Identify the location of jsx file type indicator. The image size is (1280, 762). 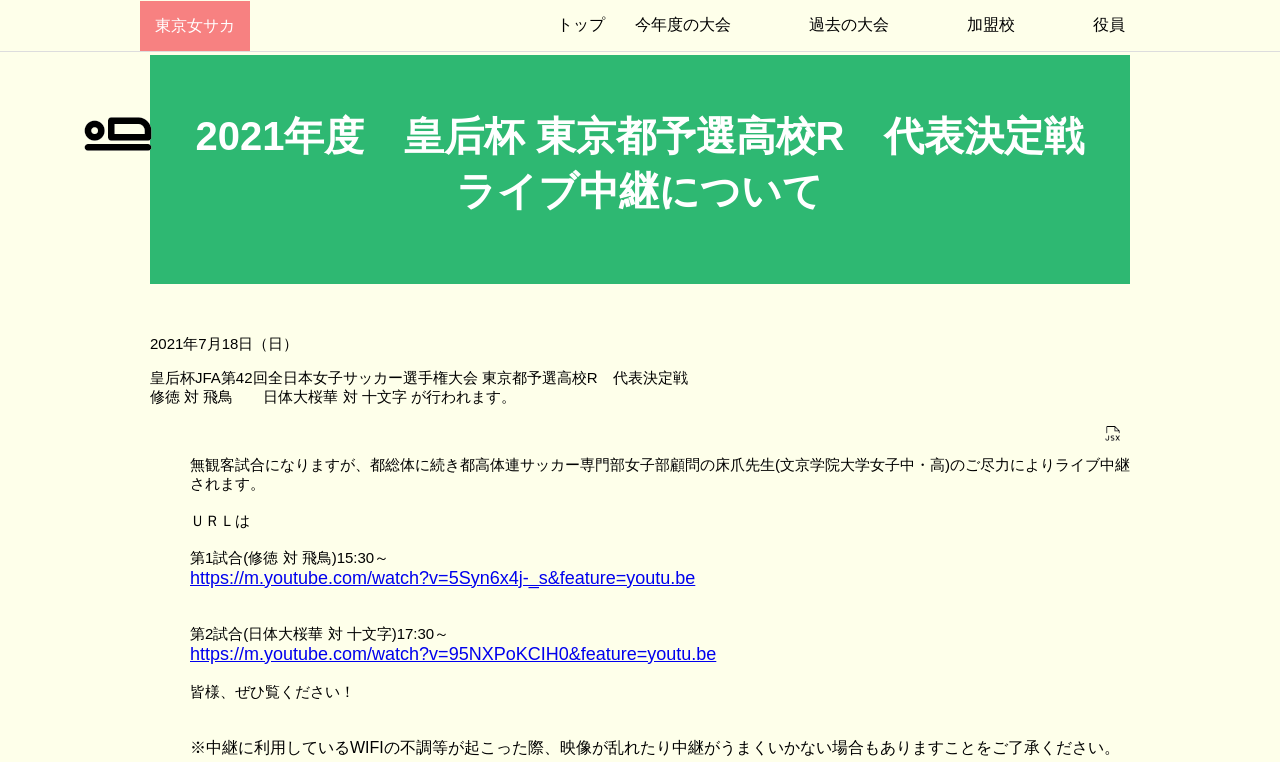
(1113, 434).